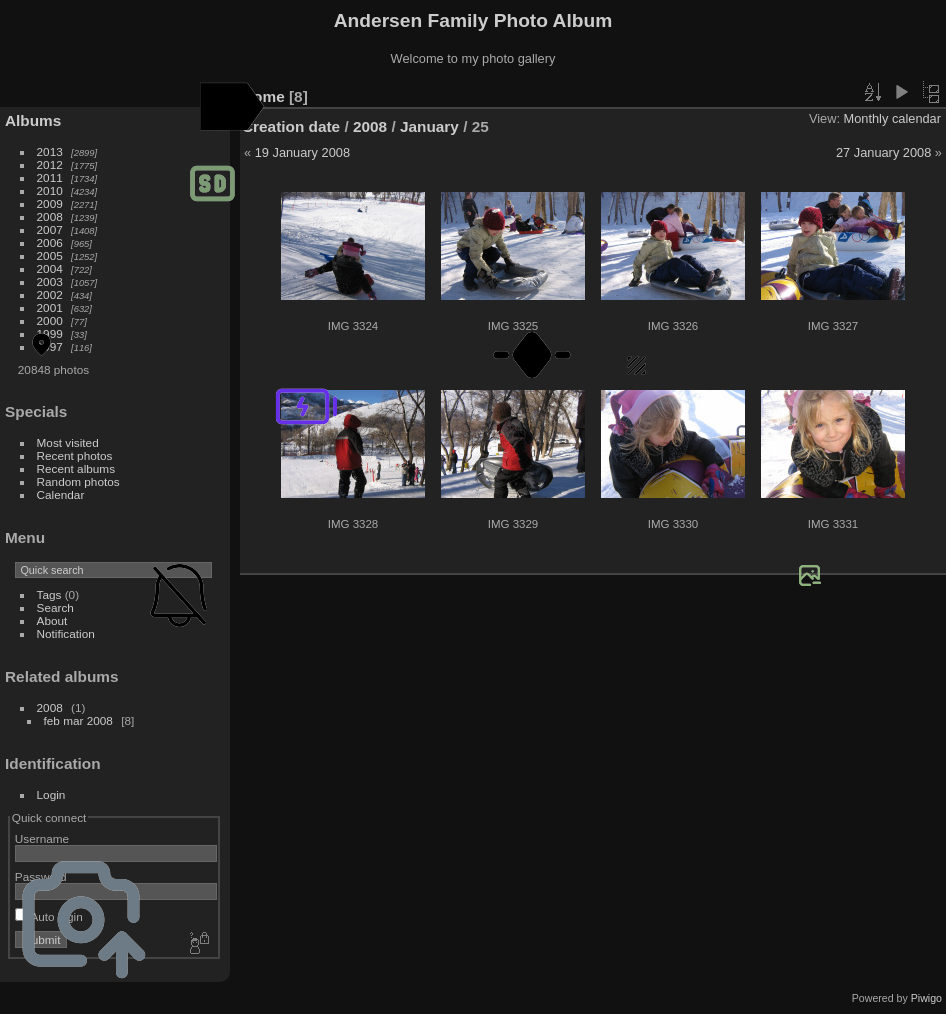  I want to click on remove a photo from your collection, so click(809, 575).